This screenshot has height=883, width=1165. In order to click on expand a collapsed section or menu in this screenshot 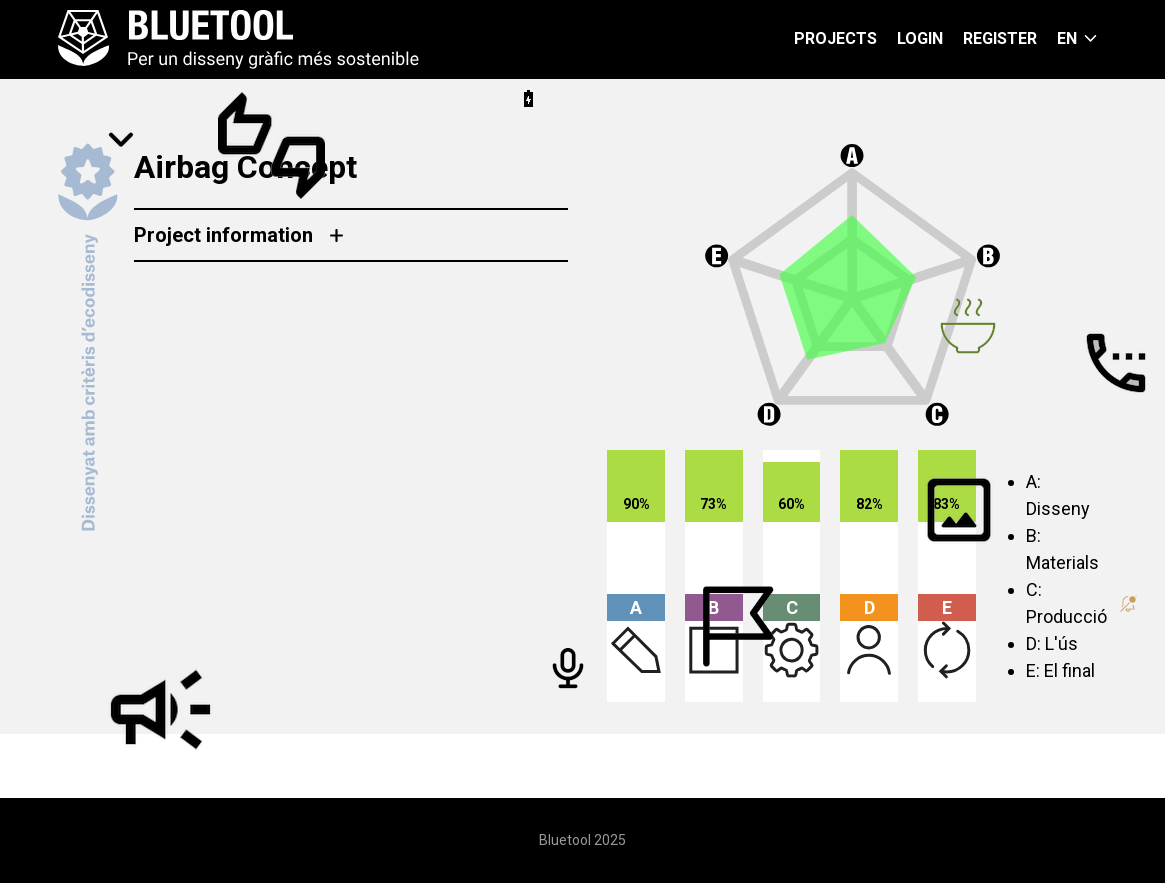, I will do `click(121, 139)`.